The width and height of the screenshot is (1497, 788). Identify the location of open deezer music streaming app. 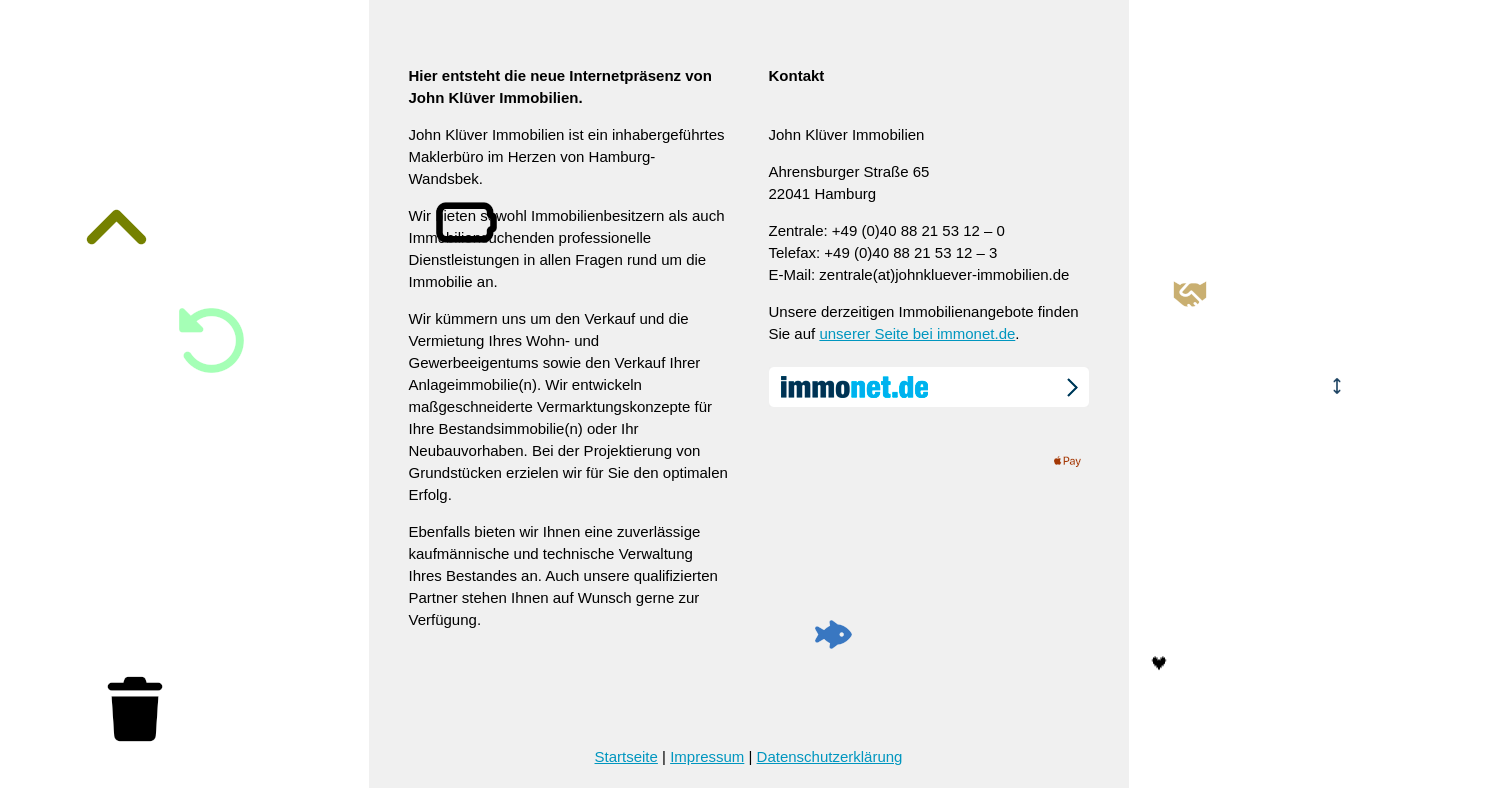
(1159, 663).